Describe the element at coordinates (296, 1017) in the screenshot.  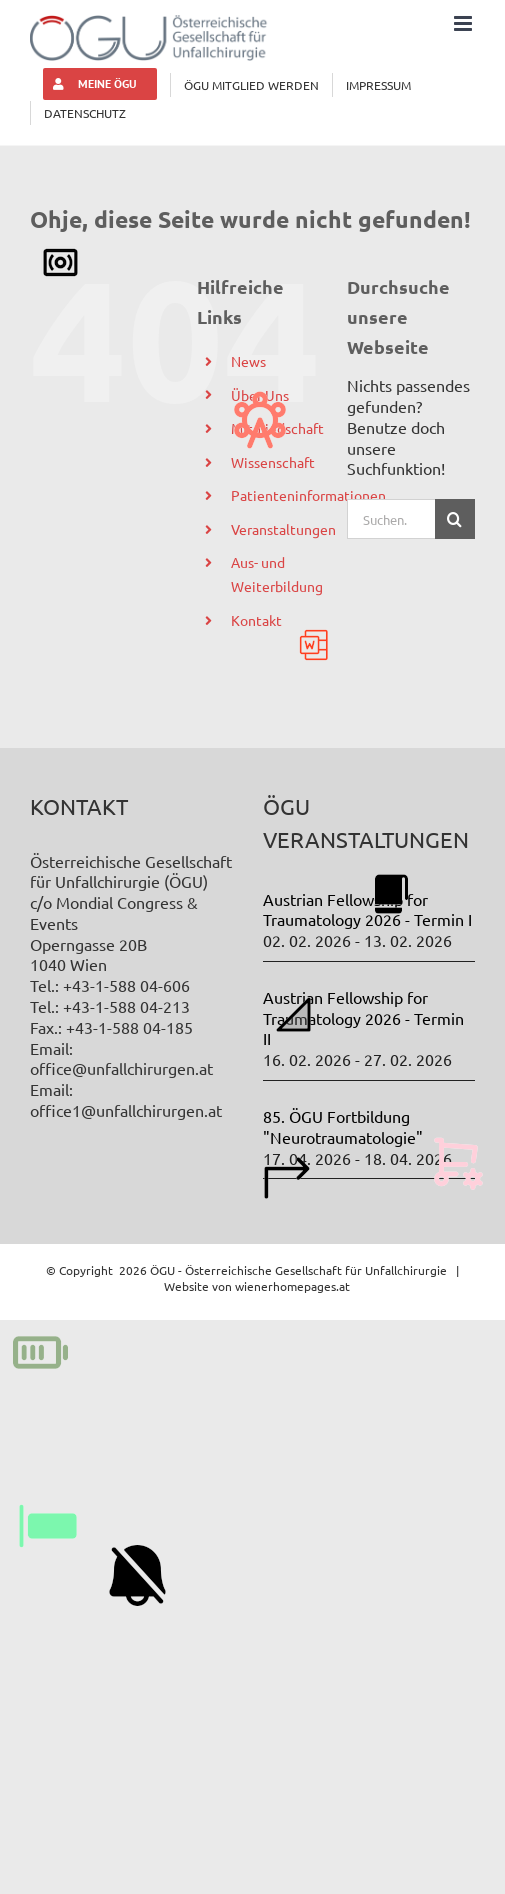
I see `adjust notch or display cutout settings` at that location.